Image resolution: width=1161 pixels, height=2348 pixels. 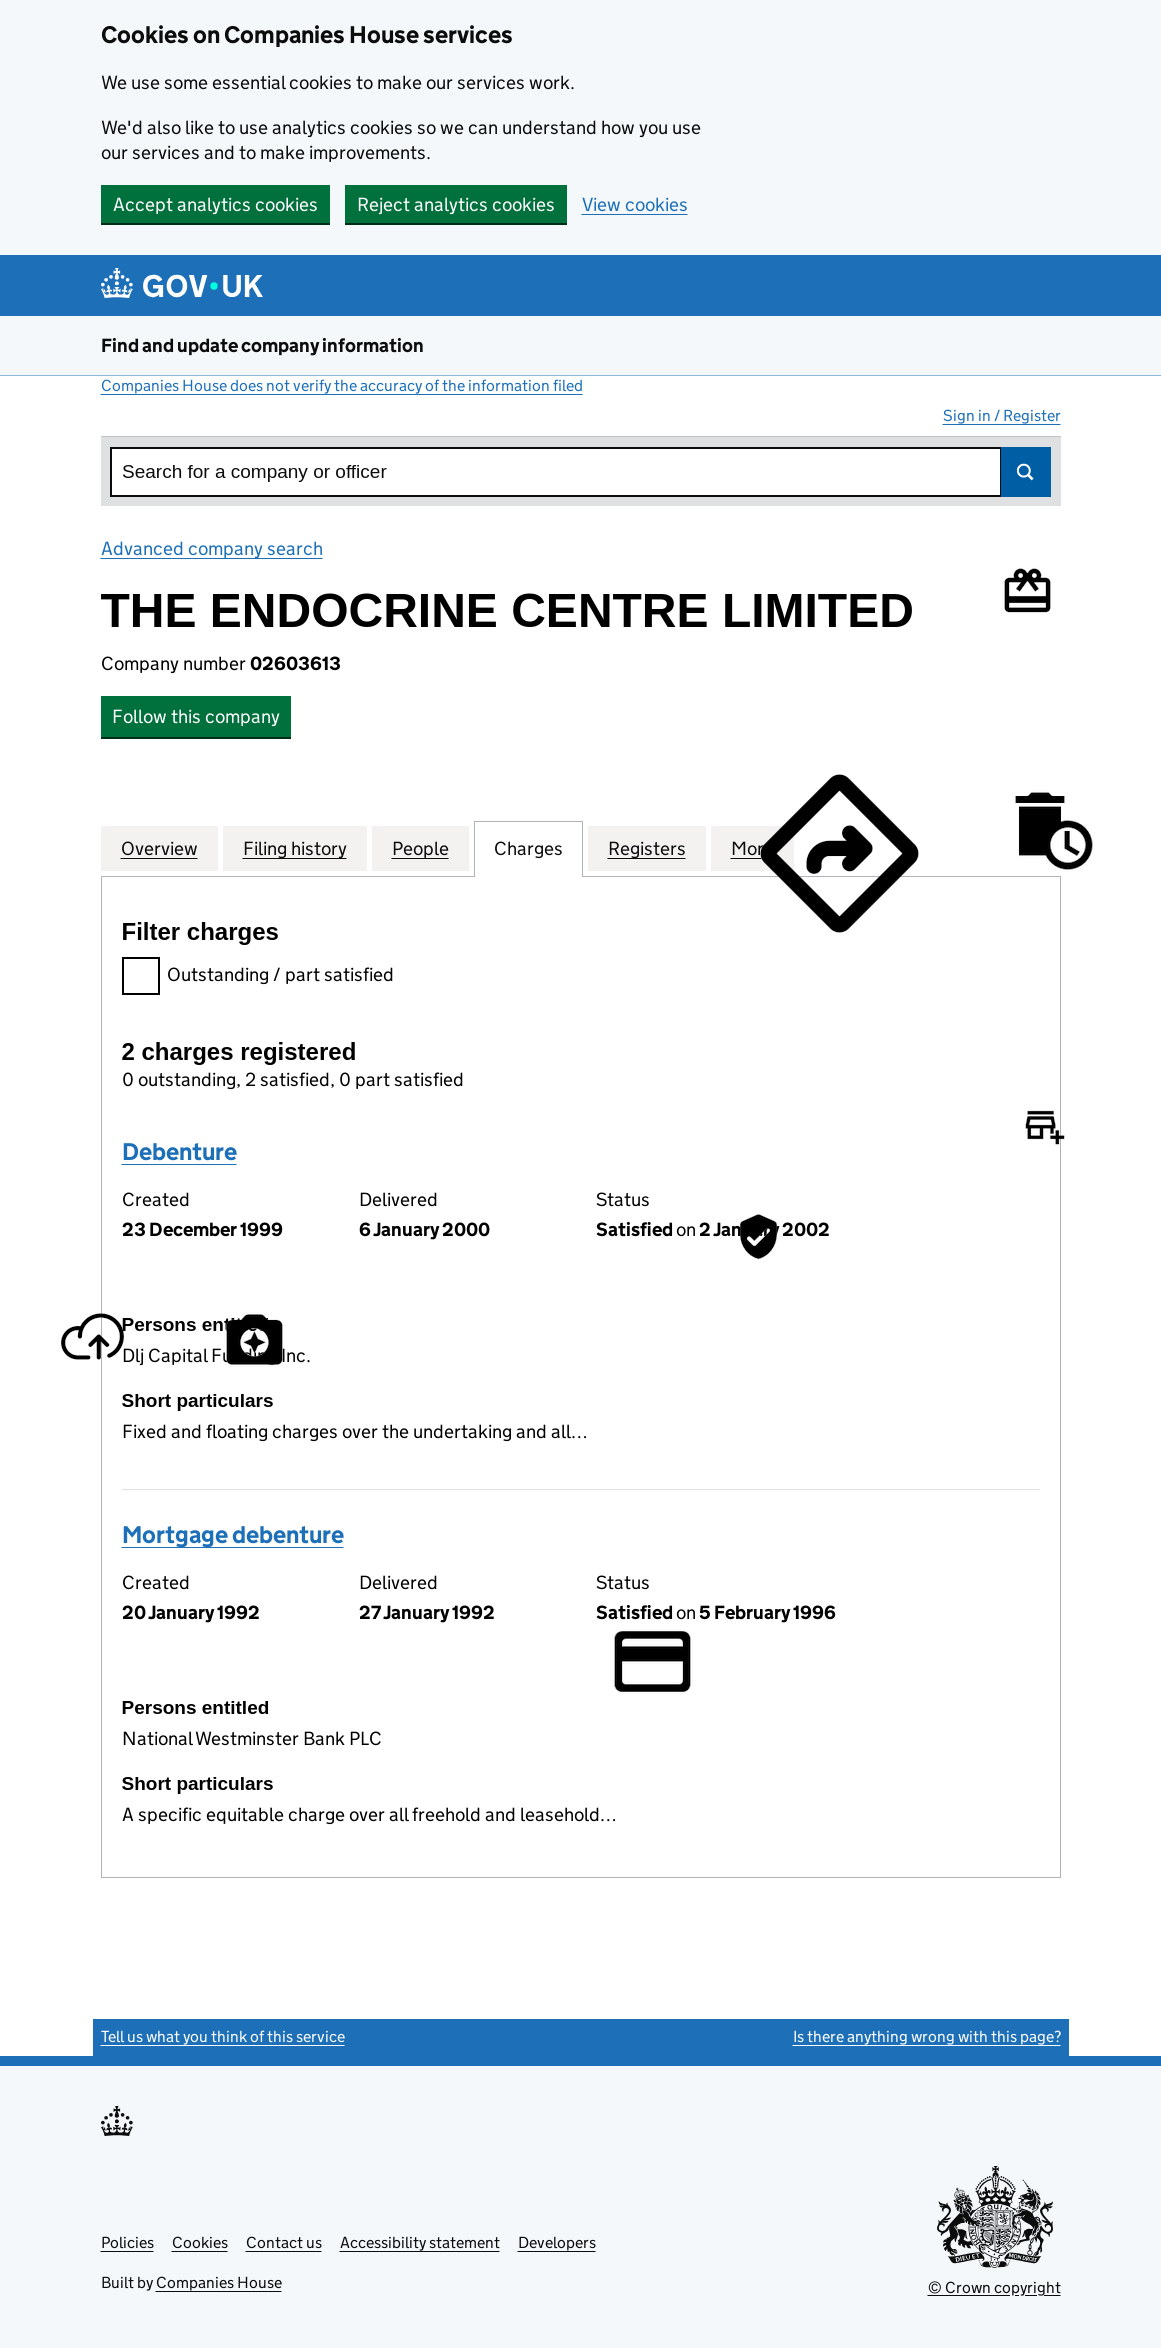 What do you see at coordinates (652, 1661) in the screenshot?
I see `access payment methods` at bounding box center [652, 1661].